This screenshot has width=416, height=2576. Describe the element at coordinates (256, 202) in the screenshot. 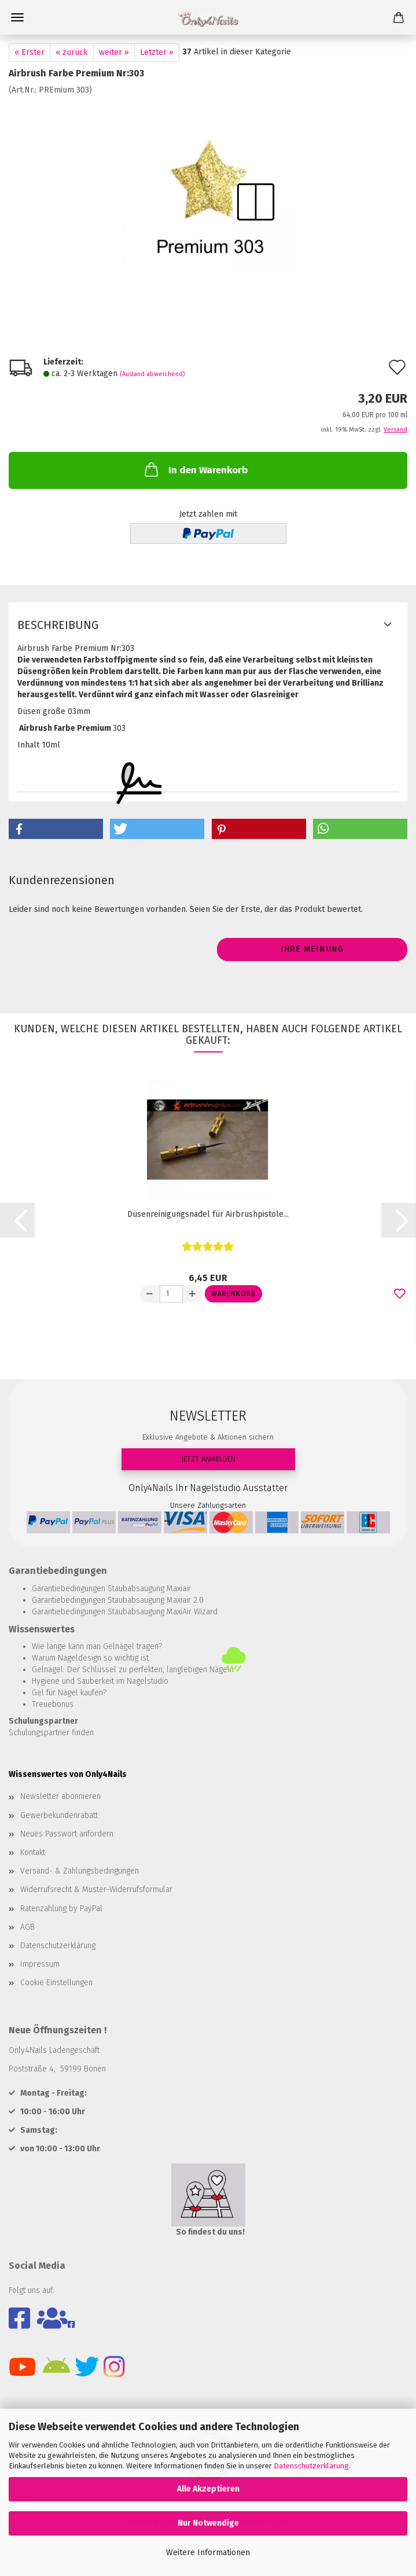

I see `split view horizontally` at that location.